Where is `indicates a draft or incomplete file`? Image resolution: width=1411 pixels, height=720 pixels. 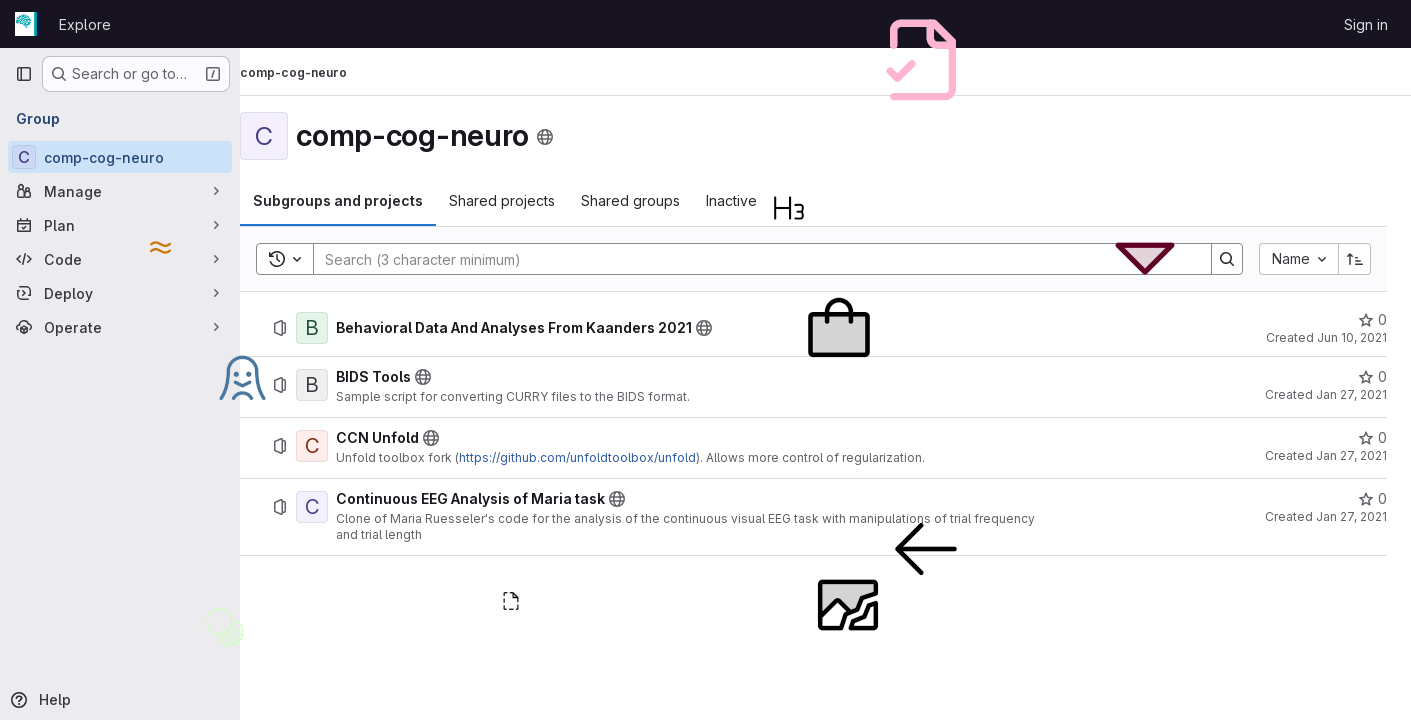 indicates a draft or incomplete file is located at coordinates (511, 601).